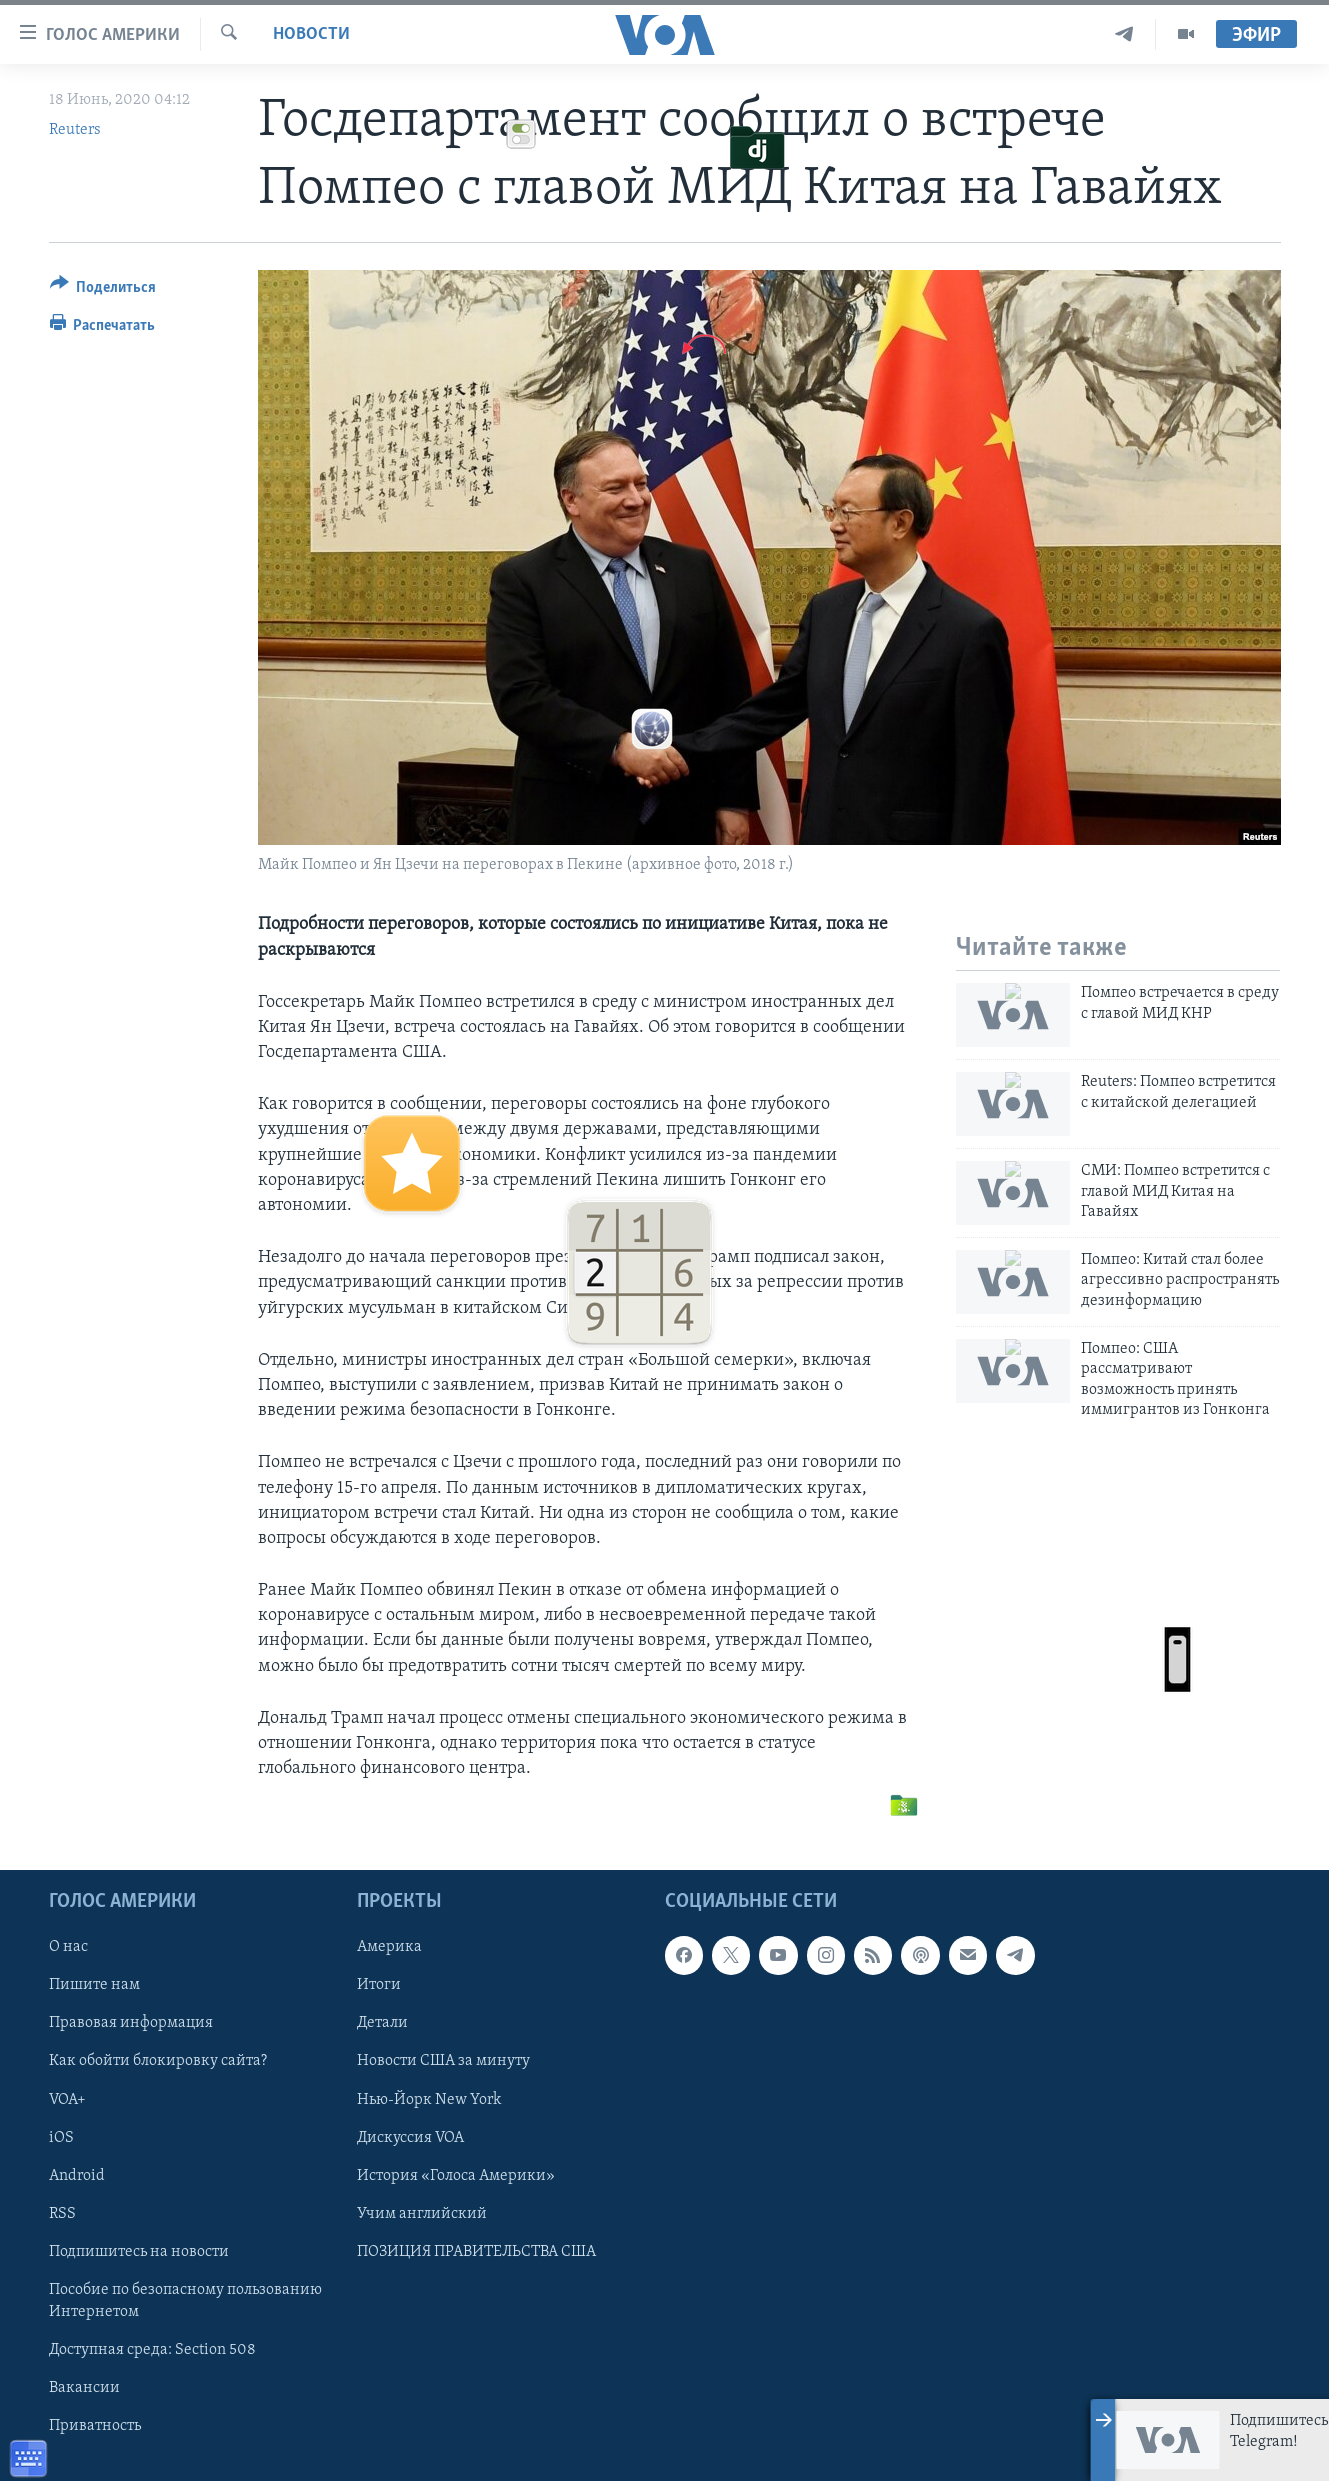  What do you see at coordinates (704, 344) in the screenshot?
I see `undo the last action` at bounding box center [704, 344].